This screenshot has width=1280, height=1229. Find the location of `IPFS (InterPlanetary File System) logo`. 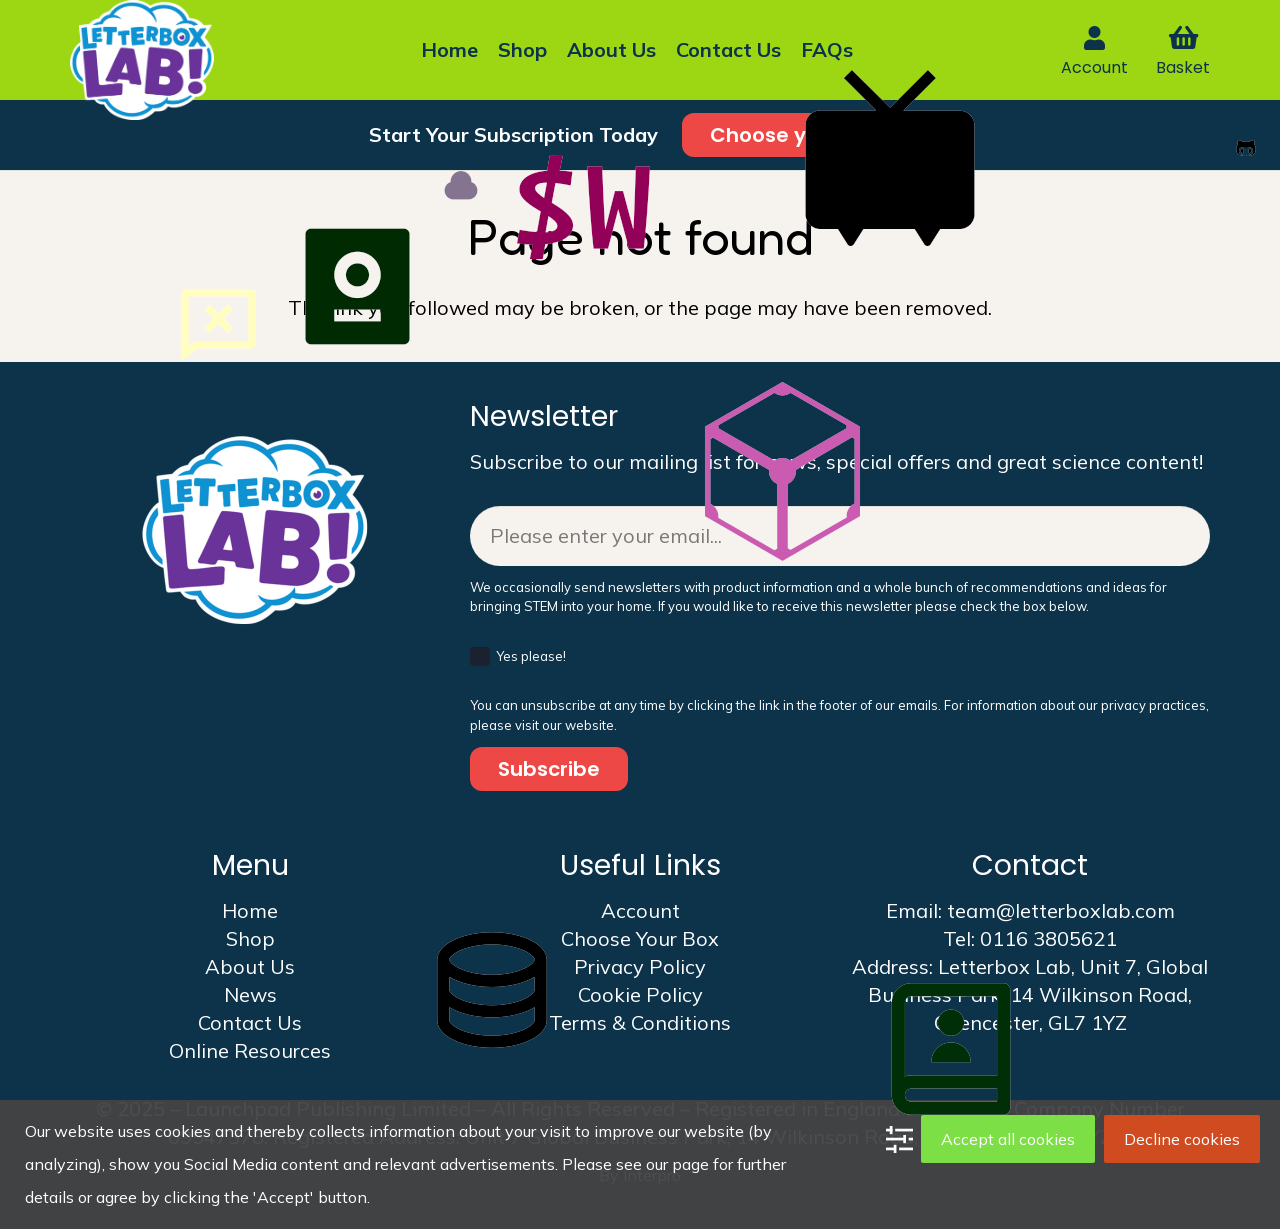

IPFS (InterPlanetary File System) logo is located at coordinates (782, 471).